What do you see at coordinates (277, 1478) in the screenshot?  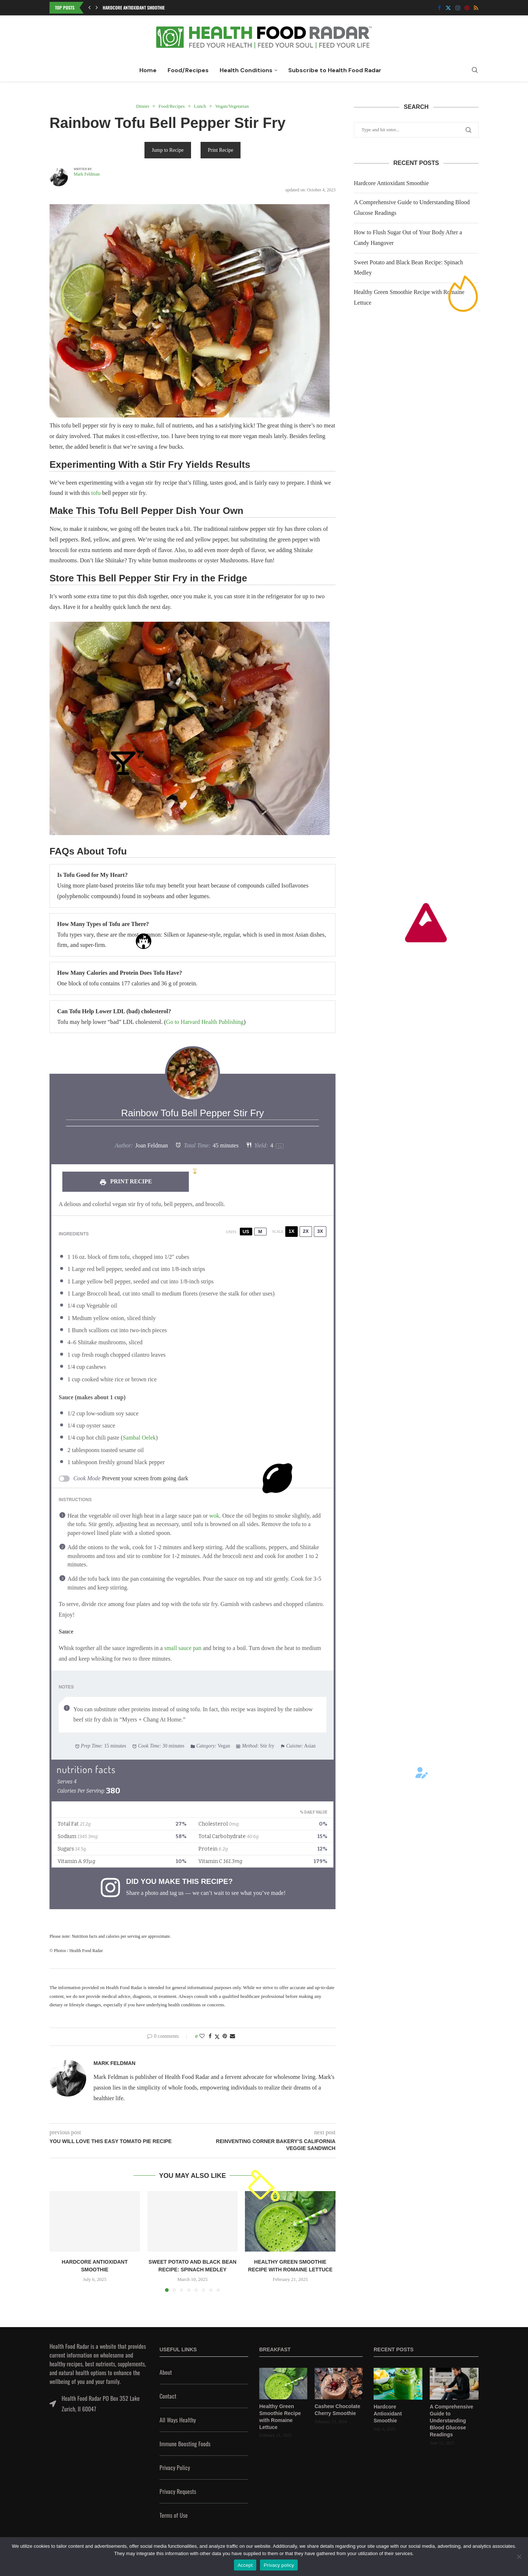 I see `indicates fresh or organic content` at bounding box center [277, 1478].